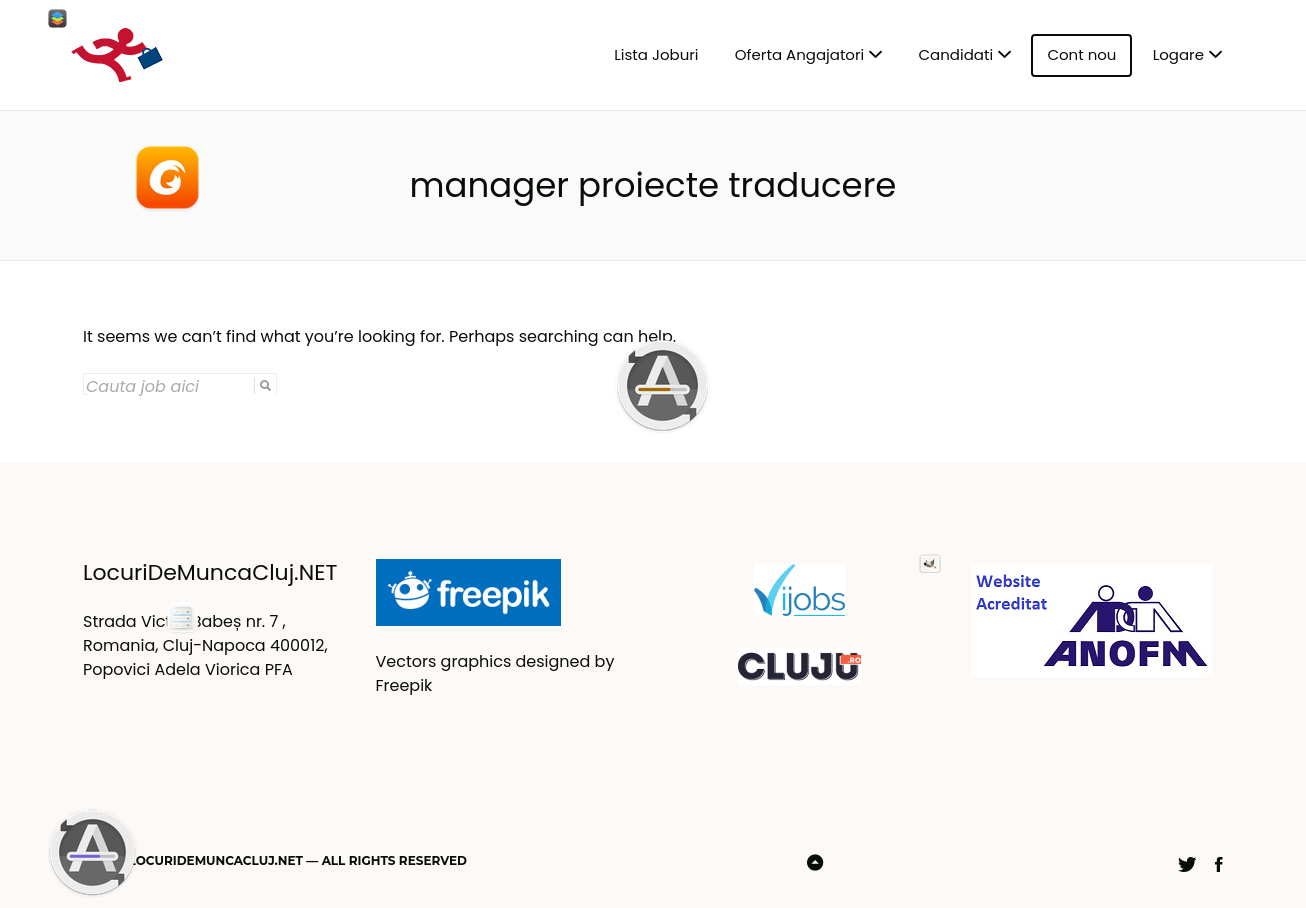 This screenshot has width=1306, height=908. I want to click on compressed GIMP project file, so click(930, 563).